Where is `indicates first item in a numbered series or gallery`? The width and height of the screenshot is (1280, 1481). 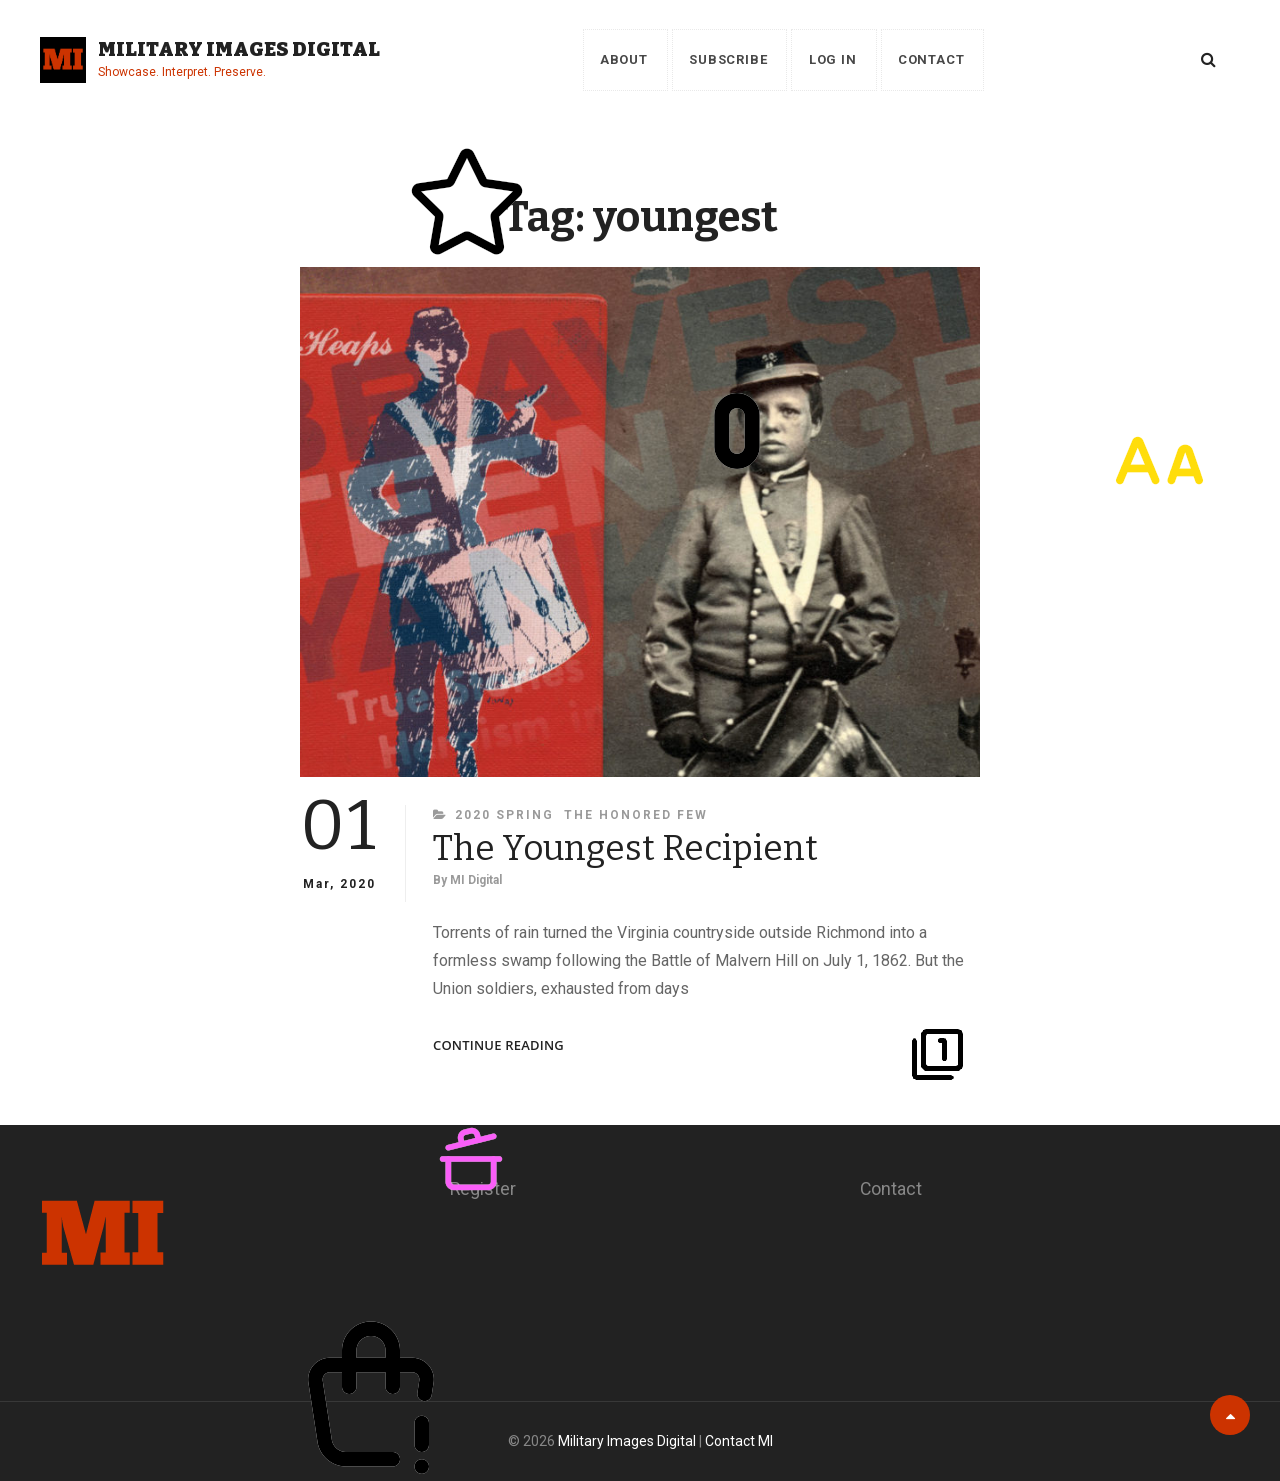 indicates first item in a numbered series or gallery is located at coordinates (937, 1054).